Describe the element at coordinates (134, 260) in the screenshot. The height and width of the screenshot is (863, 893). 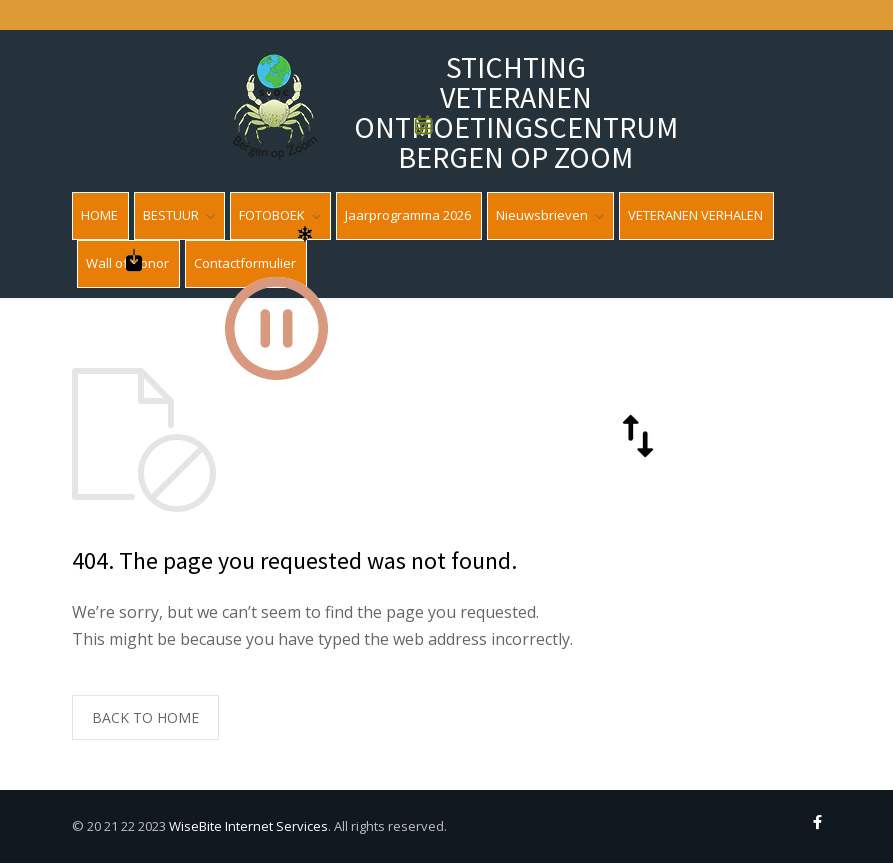
I see `download file to device` at that location.